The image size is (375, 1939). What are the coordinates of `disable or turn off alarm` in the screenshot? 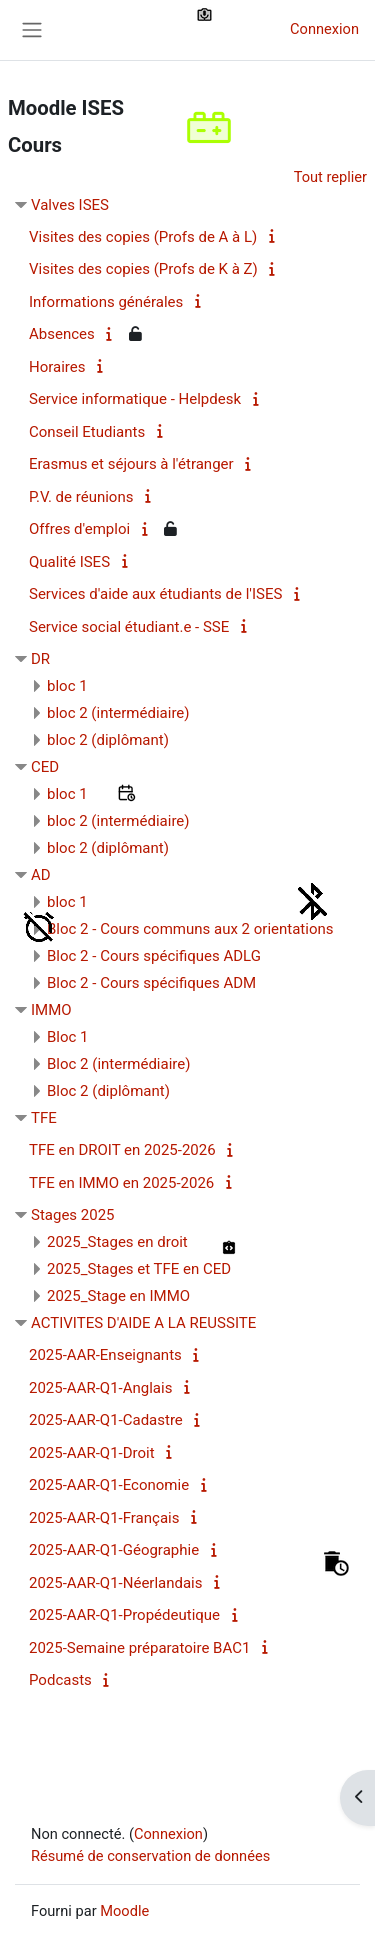 It's located at (39, 927).